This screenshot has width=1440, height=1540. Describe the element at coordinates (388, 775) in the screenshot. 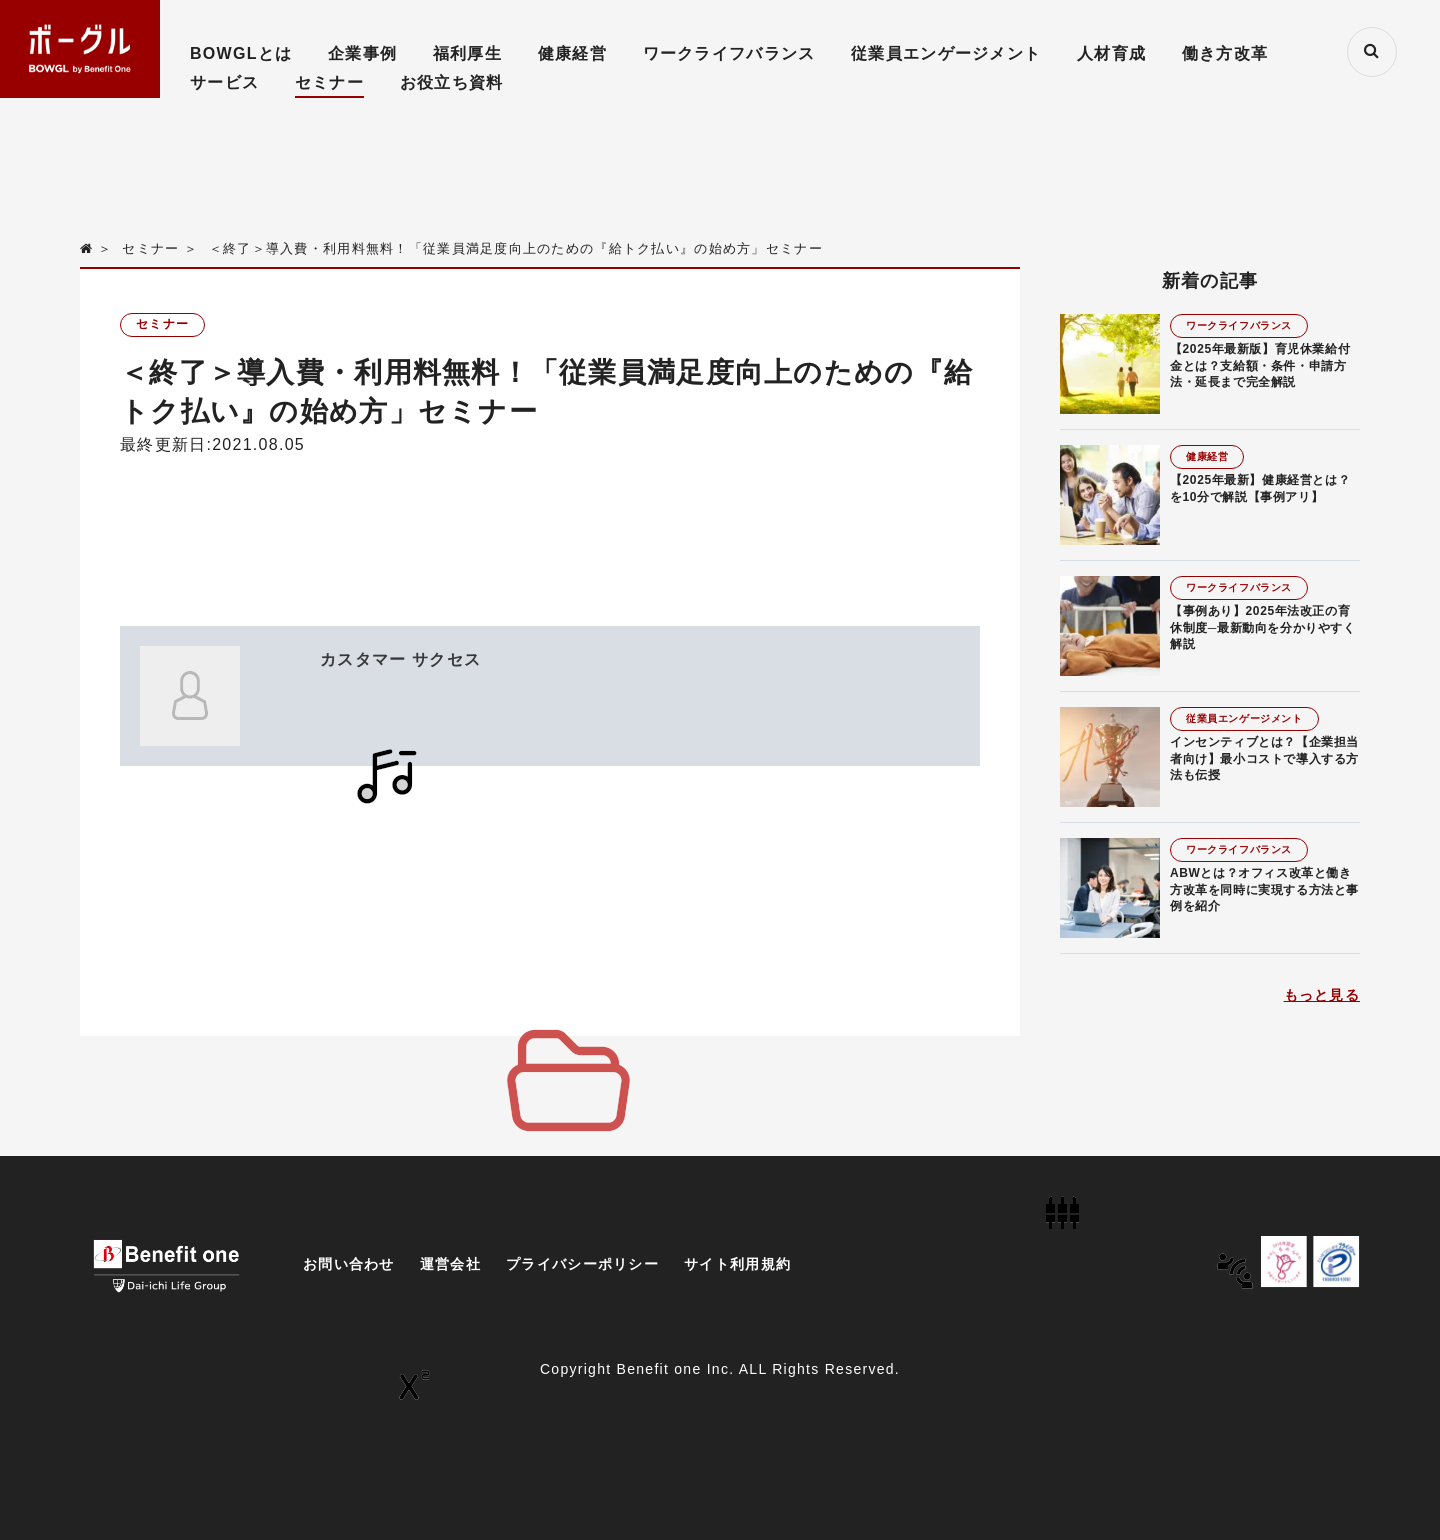

I see `remove a song from playlist` at that location.